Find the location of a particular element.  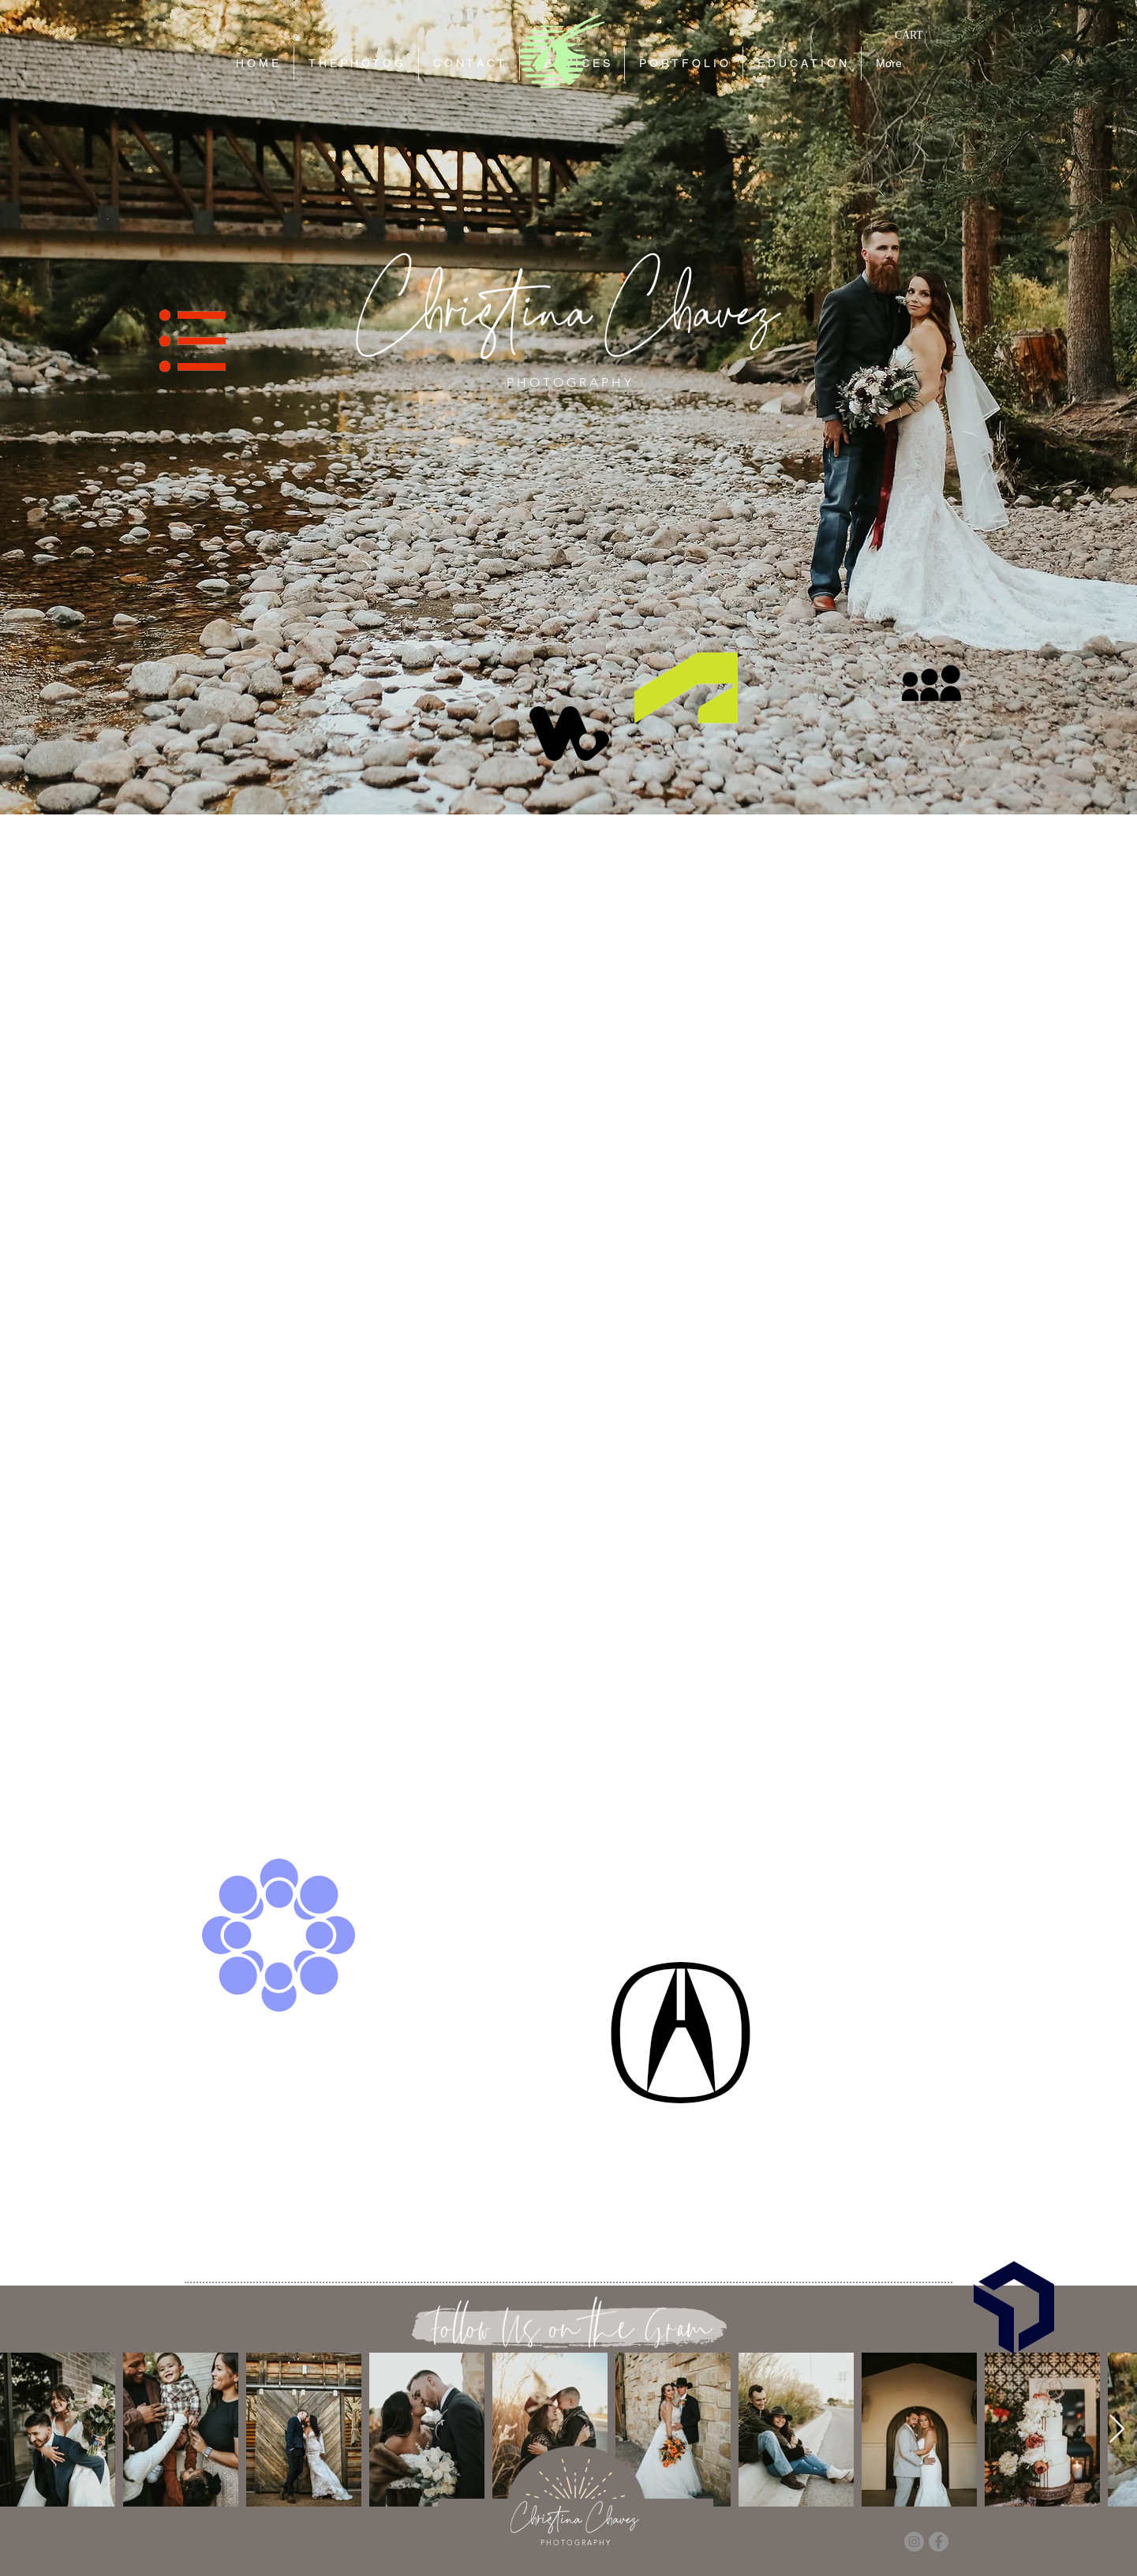

new relic application performance monitoring logo is located at coordinates (1014, 2308).